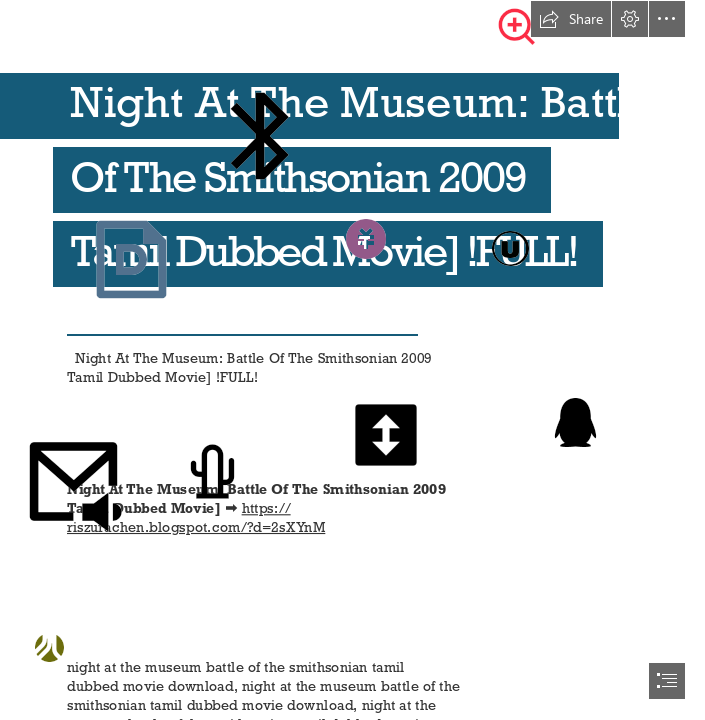 The image size is (705, 720). I want to click on view or open a PDF document, so click(131, 259).